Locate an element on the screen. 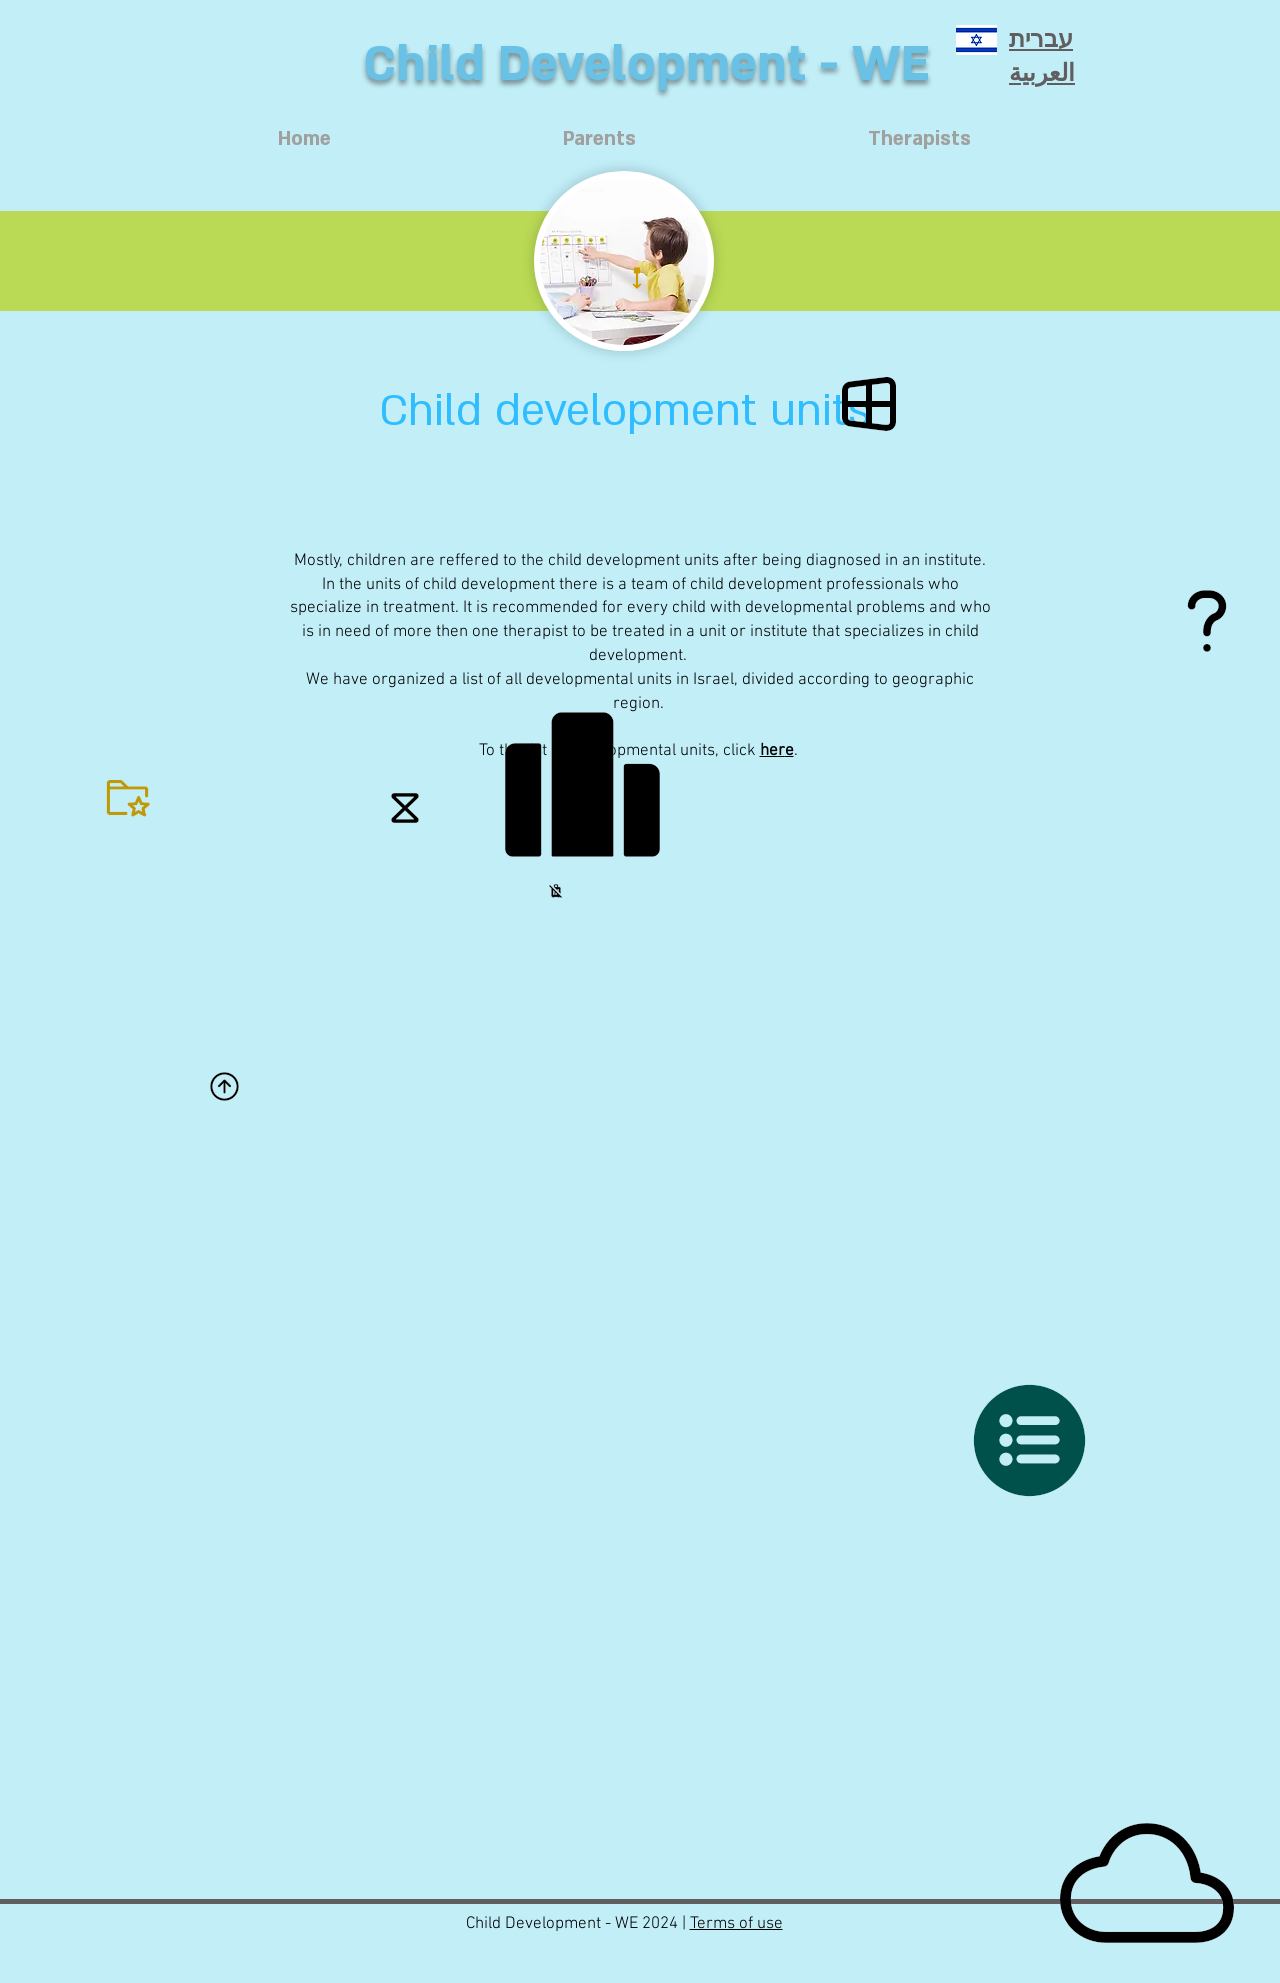 The image size is (1280, 1983). indicates loading or processing in progress is located at coordinates (405, 808).